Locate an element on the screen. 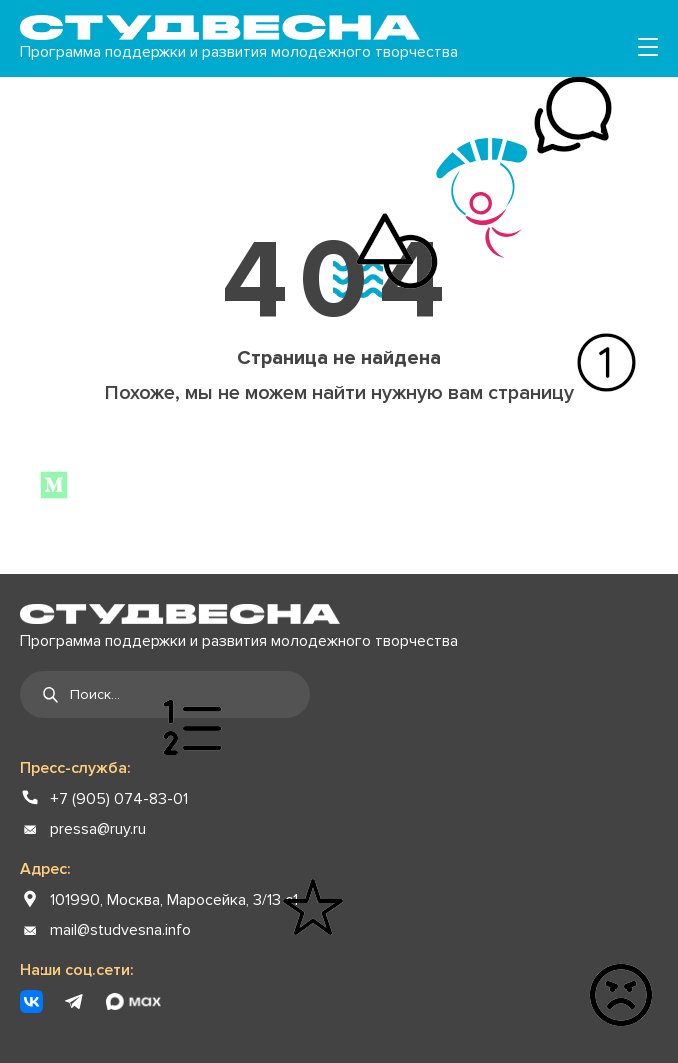  indicates the first step in a process or sequence is located at coordinates (606, 362).